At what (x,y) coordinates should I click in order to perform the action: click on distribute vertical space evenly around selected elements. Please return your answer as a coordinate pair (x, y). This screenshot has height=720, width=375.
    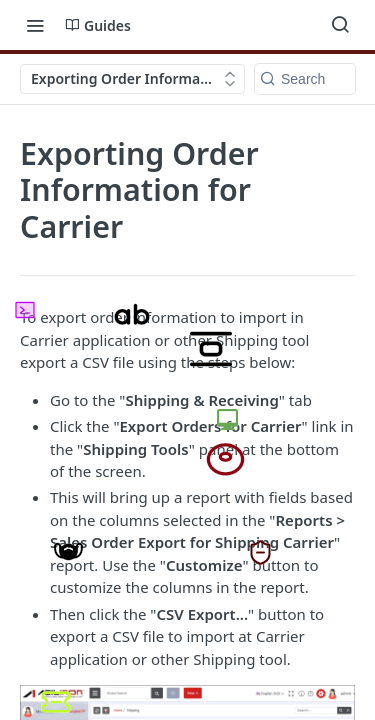
    Looking at the image, I should click on (211, 349).